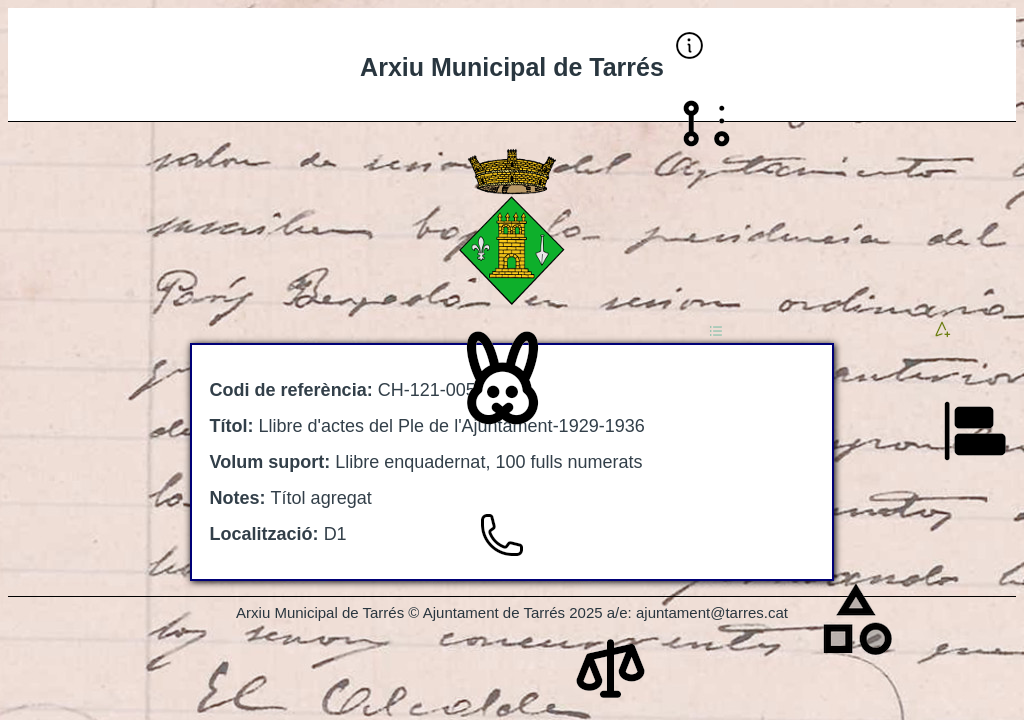 This screenshot has width=1024, height=720. What do you see at coordinates (706, 123) in the screenshot?
I see `indicates a draft pull request awaiting completion` at bounding box center [706, 123].